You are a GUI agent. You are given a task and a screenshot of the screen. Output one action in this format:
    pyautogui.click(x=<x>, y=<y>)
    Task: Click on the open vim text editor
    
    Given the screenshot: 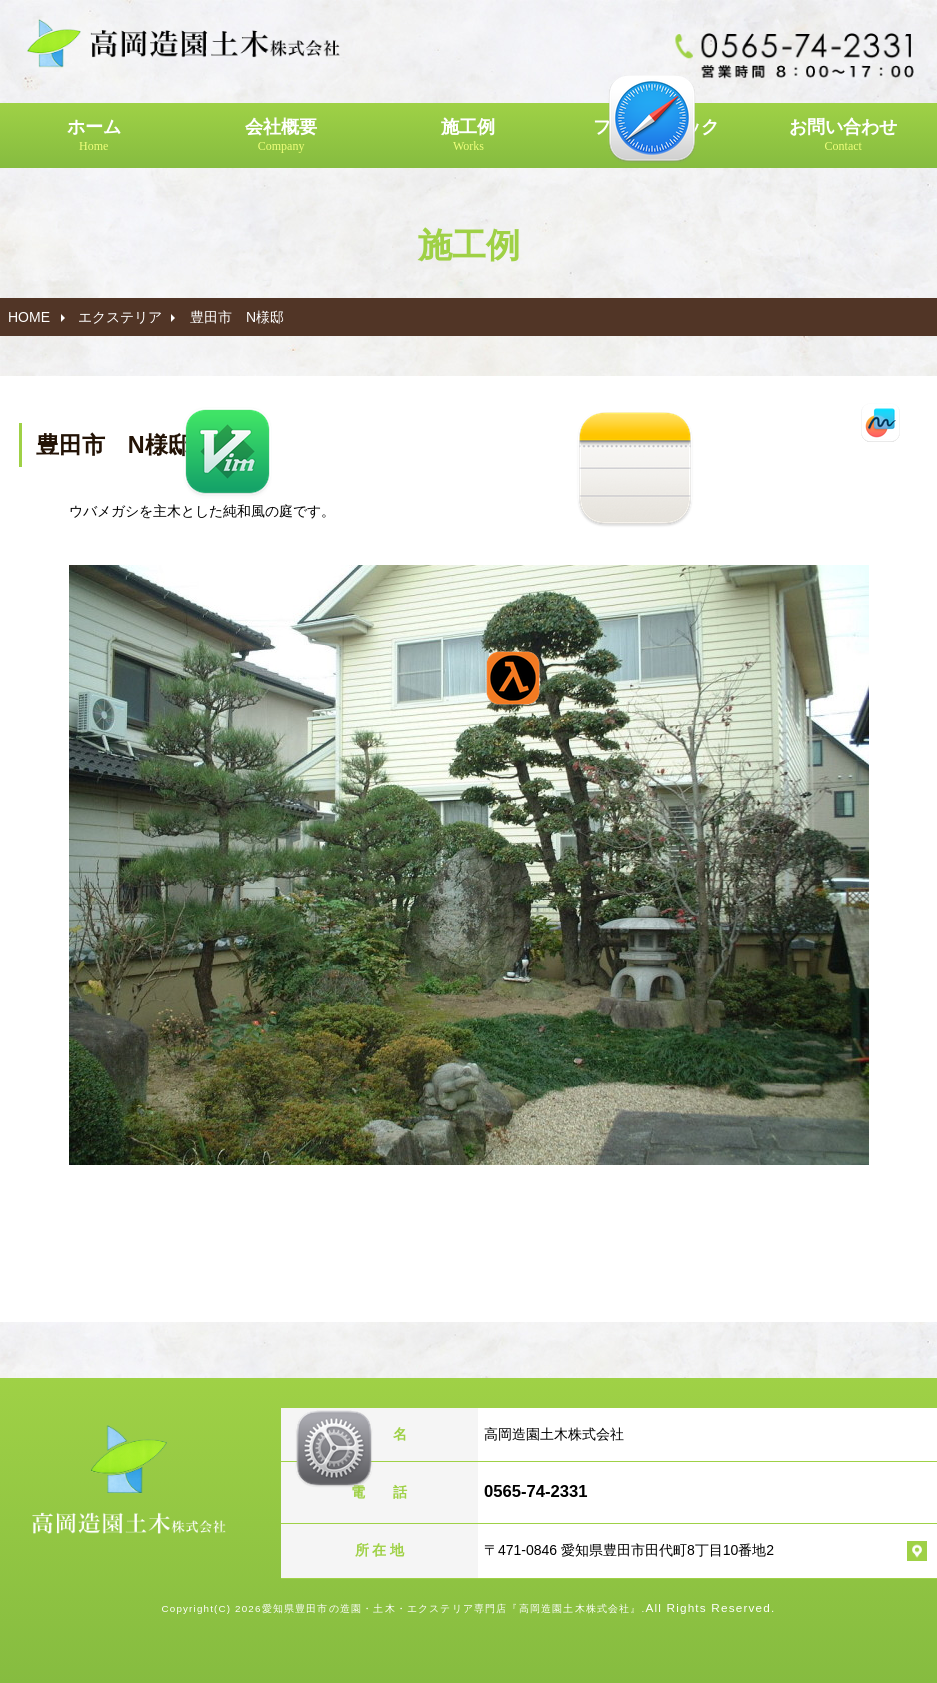 What is the action you would take?
    pyautogui.click(x=227, y=451)
    